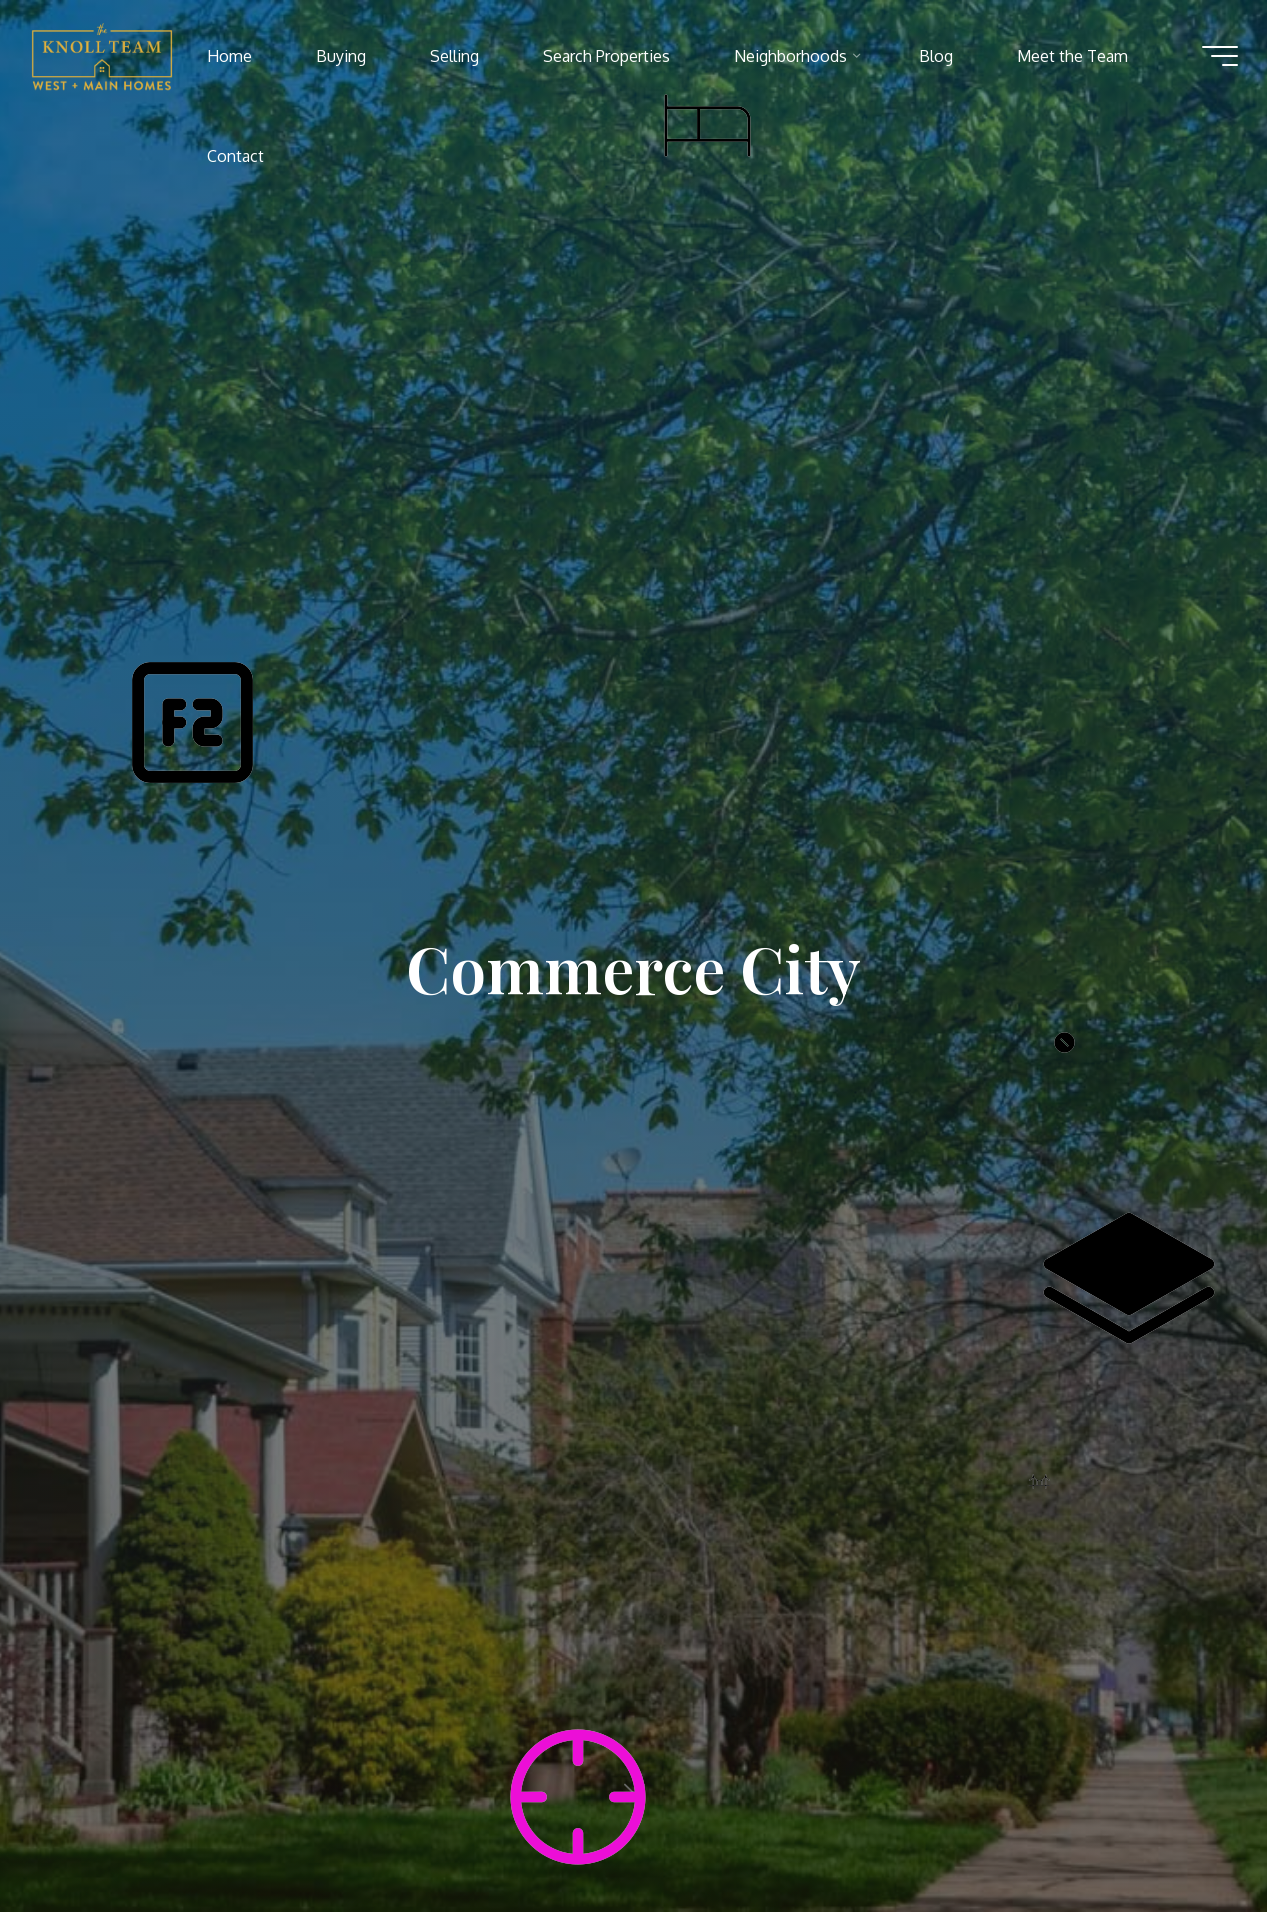 The image size is (1267, 1912). Describe the element at coordinates (1064, 1042) in the screenshot. I see `indicates a restricted or prohibited action` at that location.